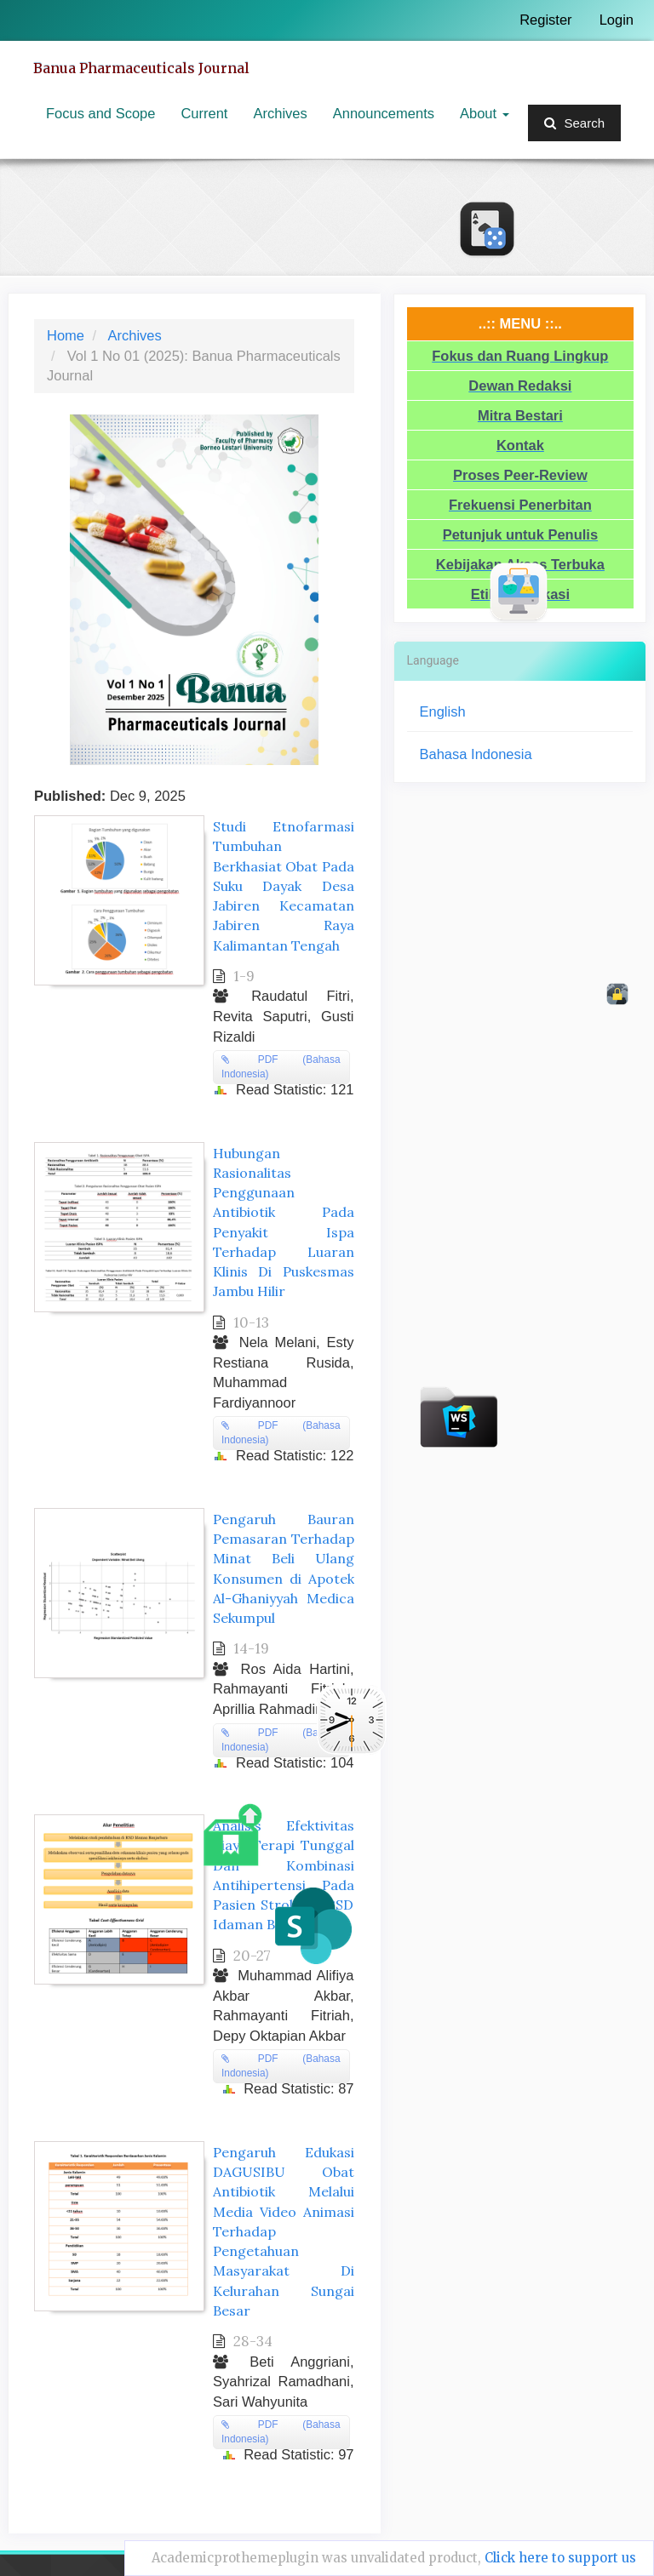 The image size is (654, 2576). I want to click on manage browser security and SSL certificate settings, so click(617, 994).